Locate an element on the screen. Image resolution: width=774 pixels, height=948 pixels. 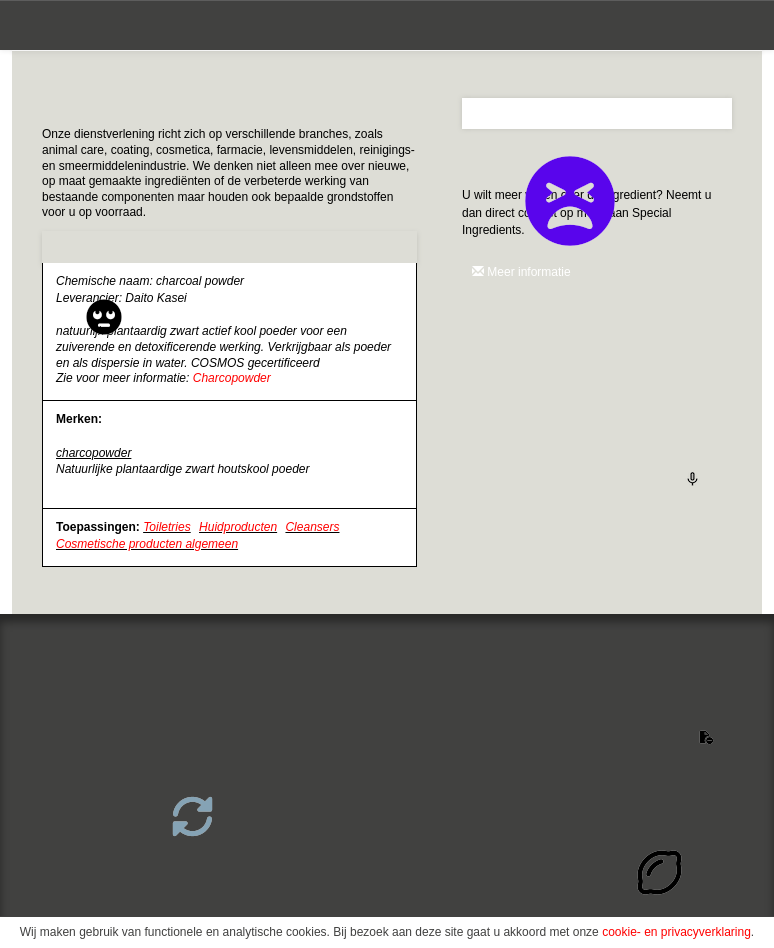
tap to use voice input is located at coordinates (692, 478).